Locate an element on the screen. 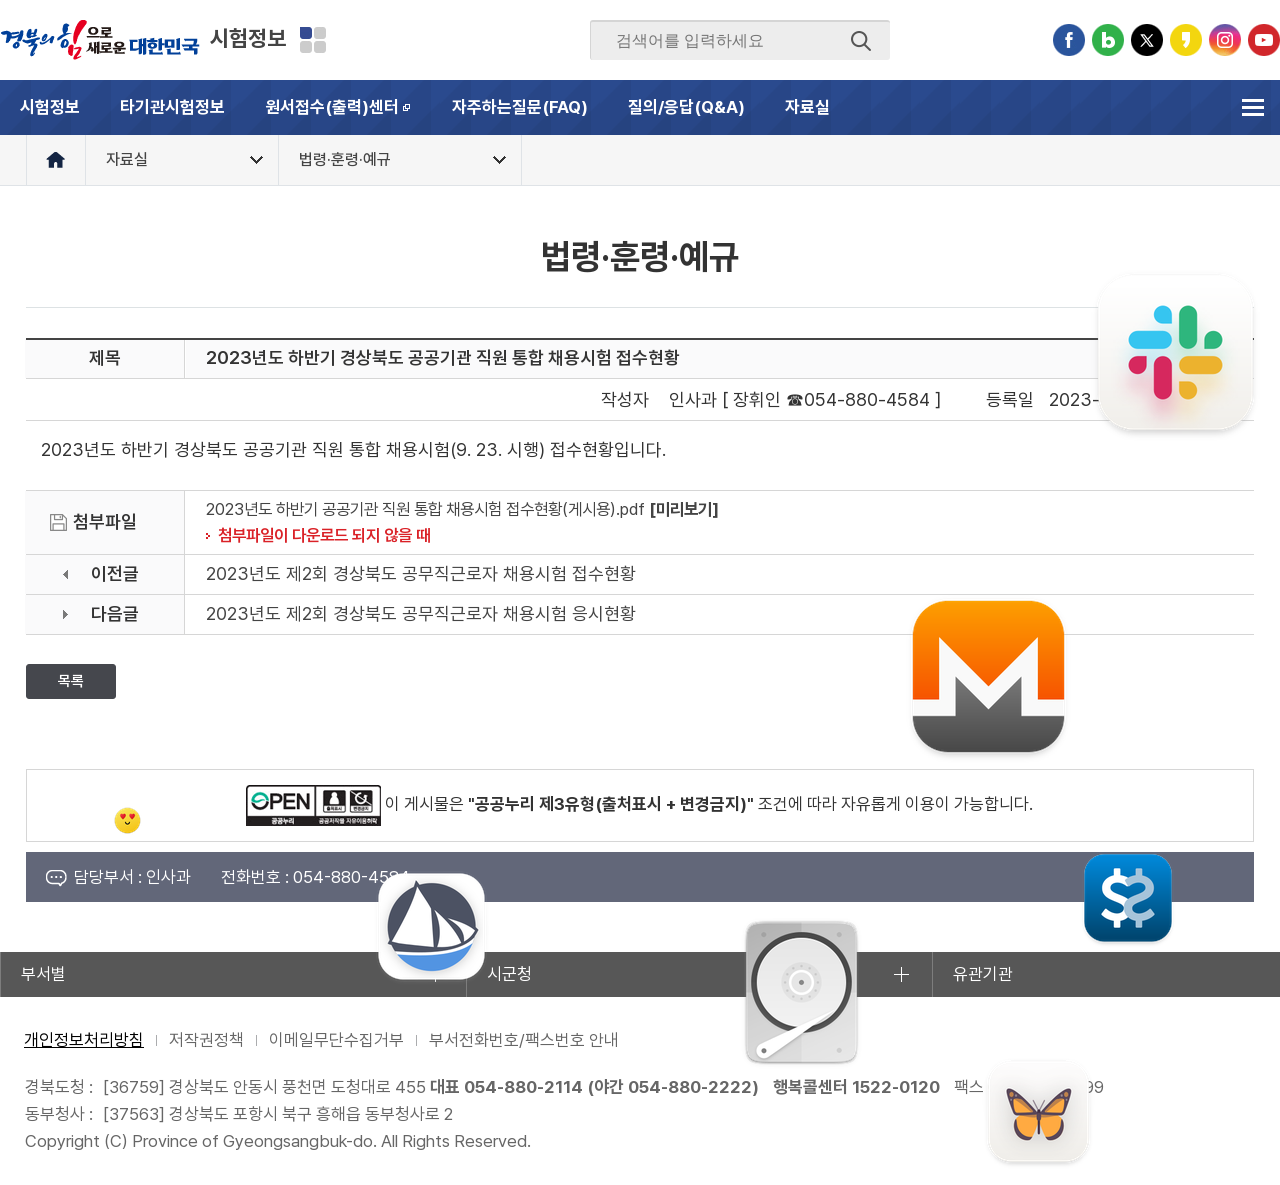 The height and width of the screenshot is (1185, 1280). open disk management utility is located at coordinates (801, 992).